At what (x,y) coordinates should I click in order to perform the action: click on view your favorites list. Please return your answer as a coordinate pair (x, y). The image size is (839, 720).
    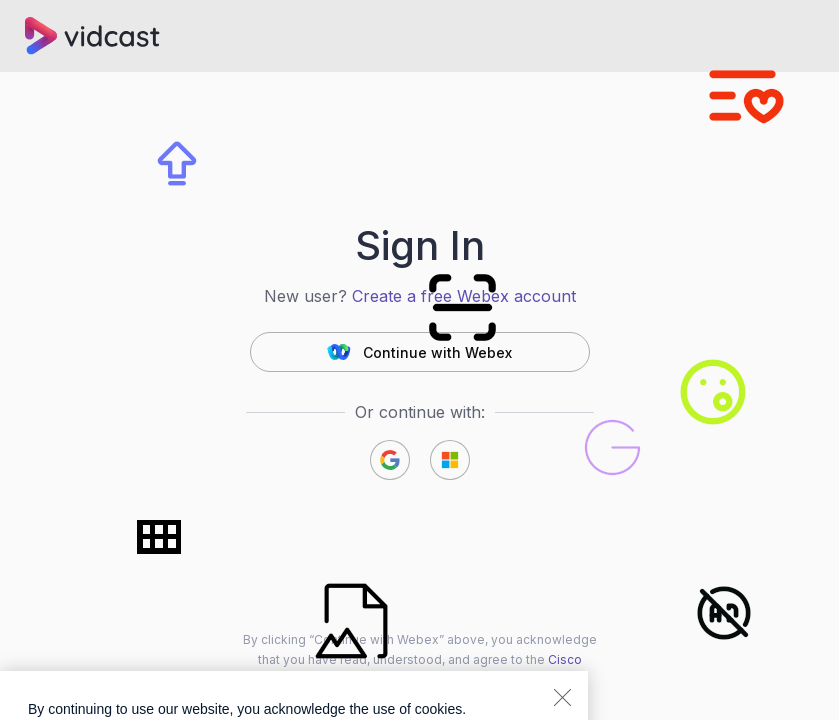
    Looking at the image, I should click on (742, 95).